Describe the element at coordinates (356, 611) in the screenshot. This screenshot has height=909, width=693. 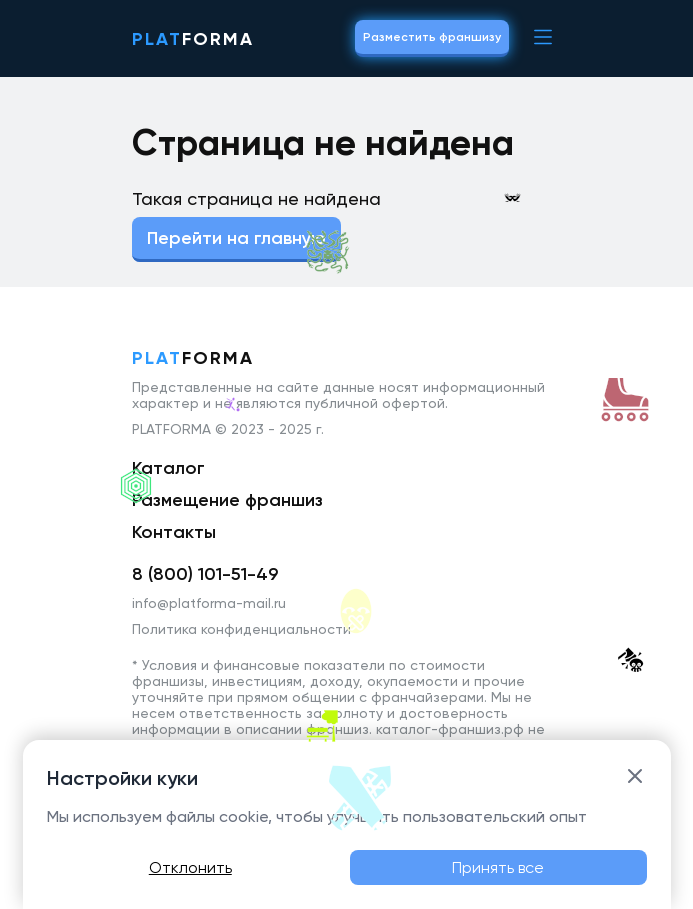
I see `indicates a user or contact has been muted` at that location.